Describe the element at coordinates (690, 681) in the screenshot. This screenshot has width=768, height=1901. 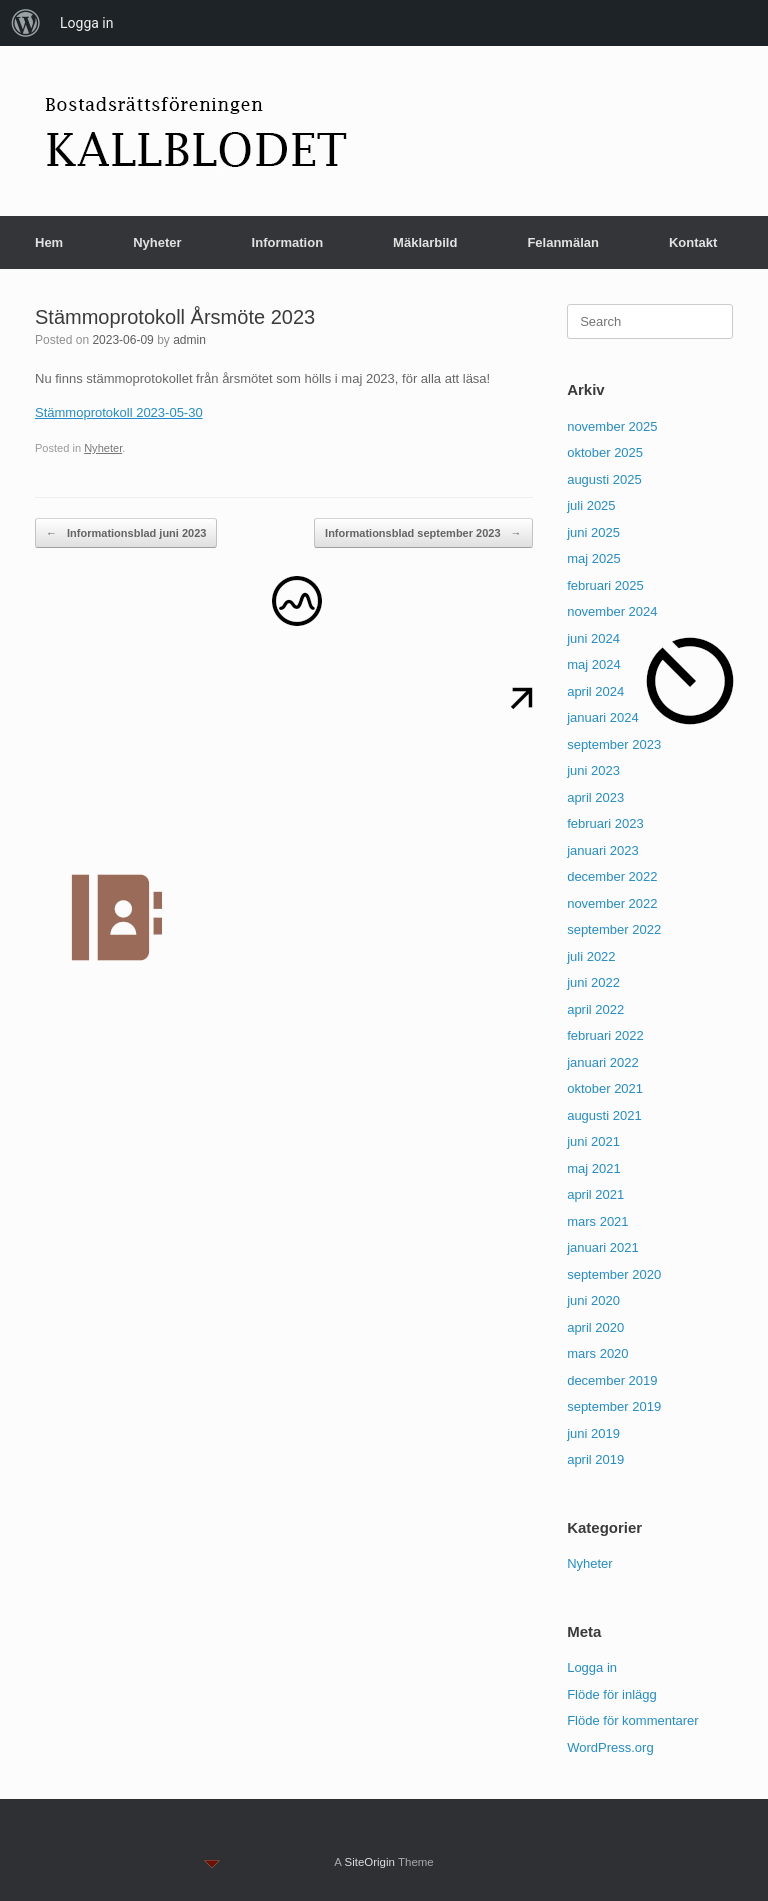
I see `scan a QR code or barcode` at that location.